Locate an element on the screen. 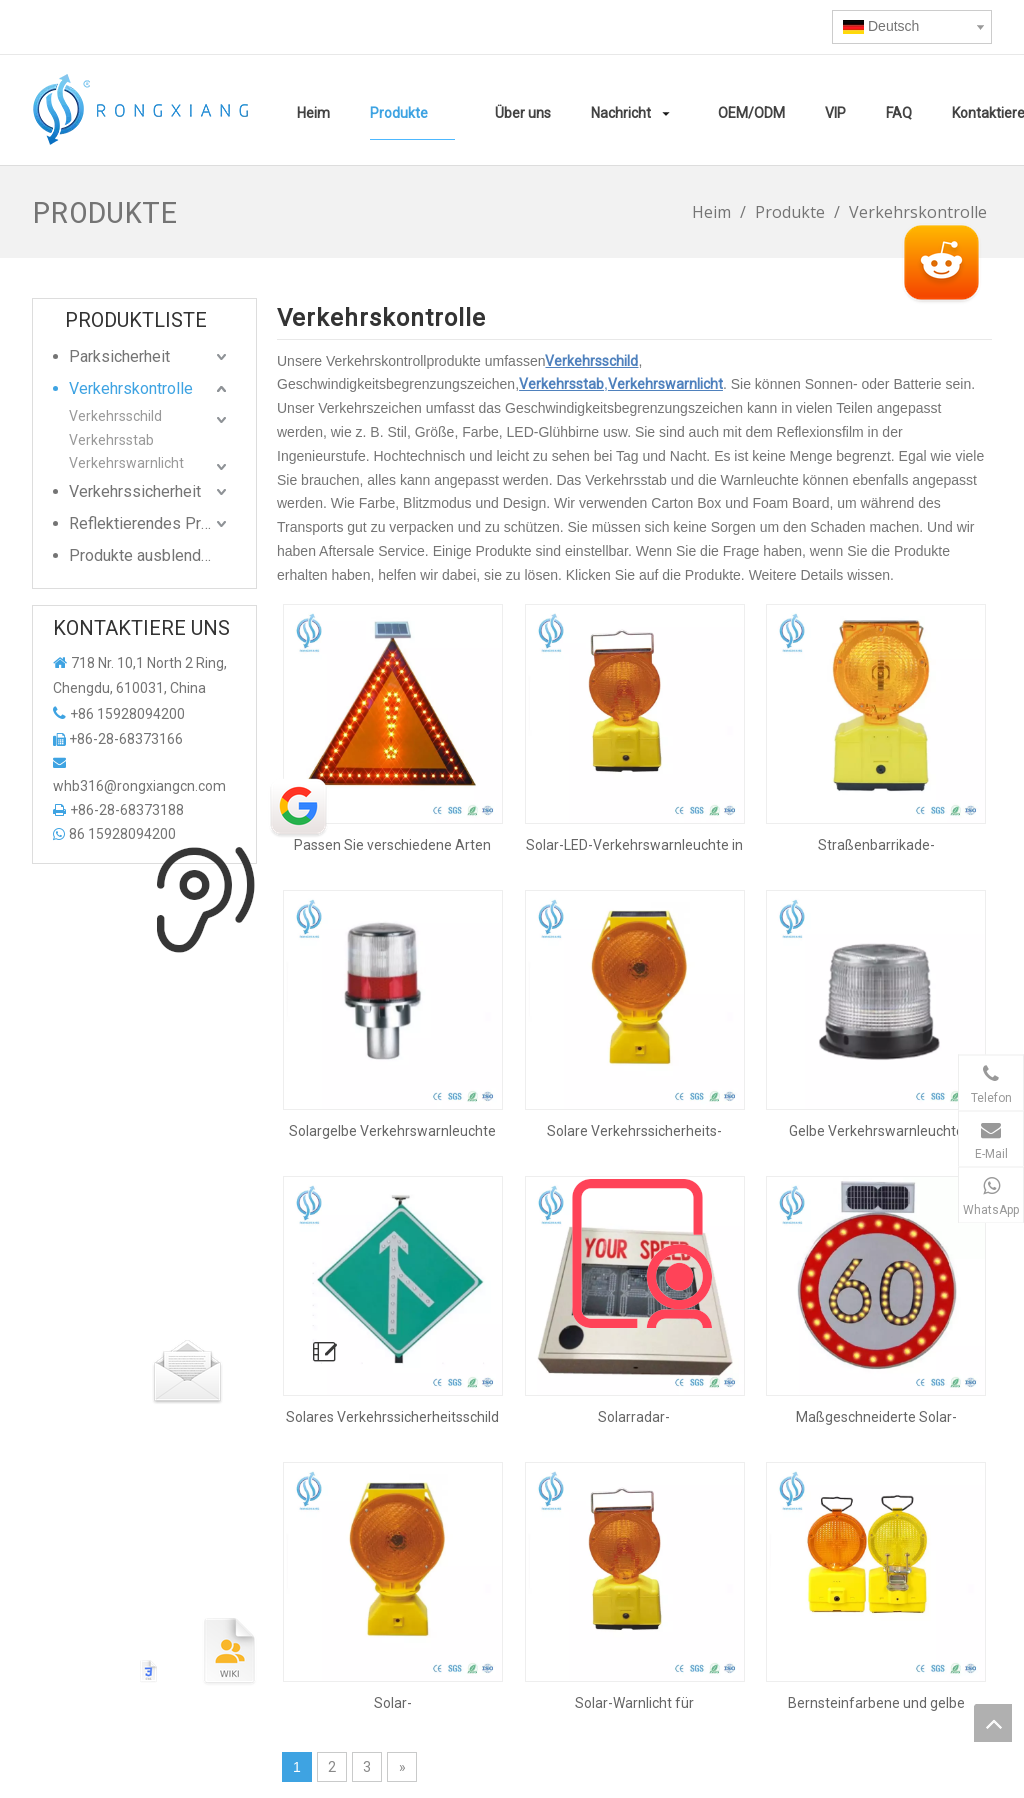 This screenshot has width=1024, height=1798. a CSS stylesheet file is located at coordinates (148, 1671).